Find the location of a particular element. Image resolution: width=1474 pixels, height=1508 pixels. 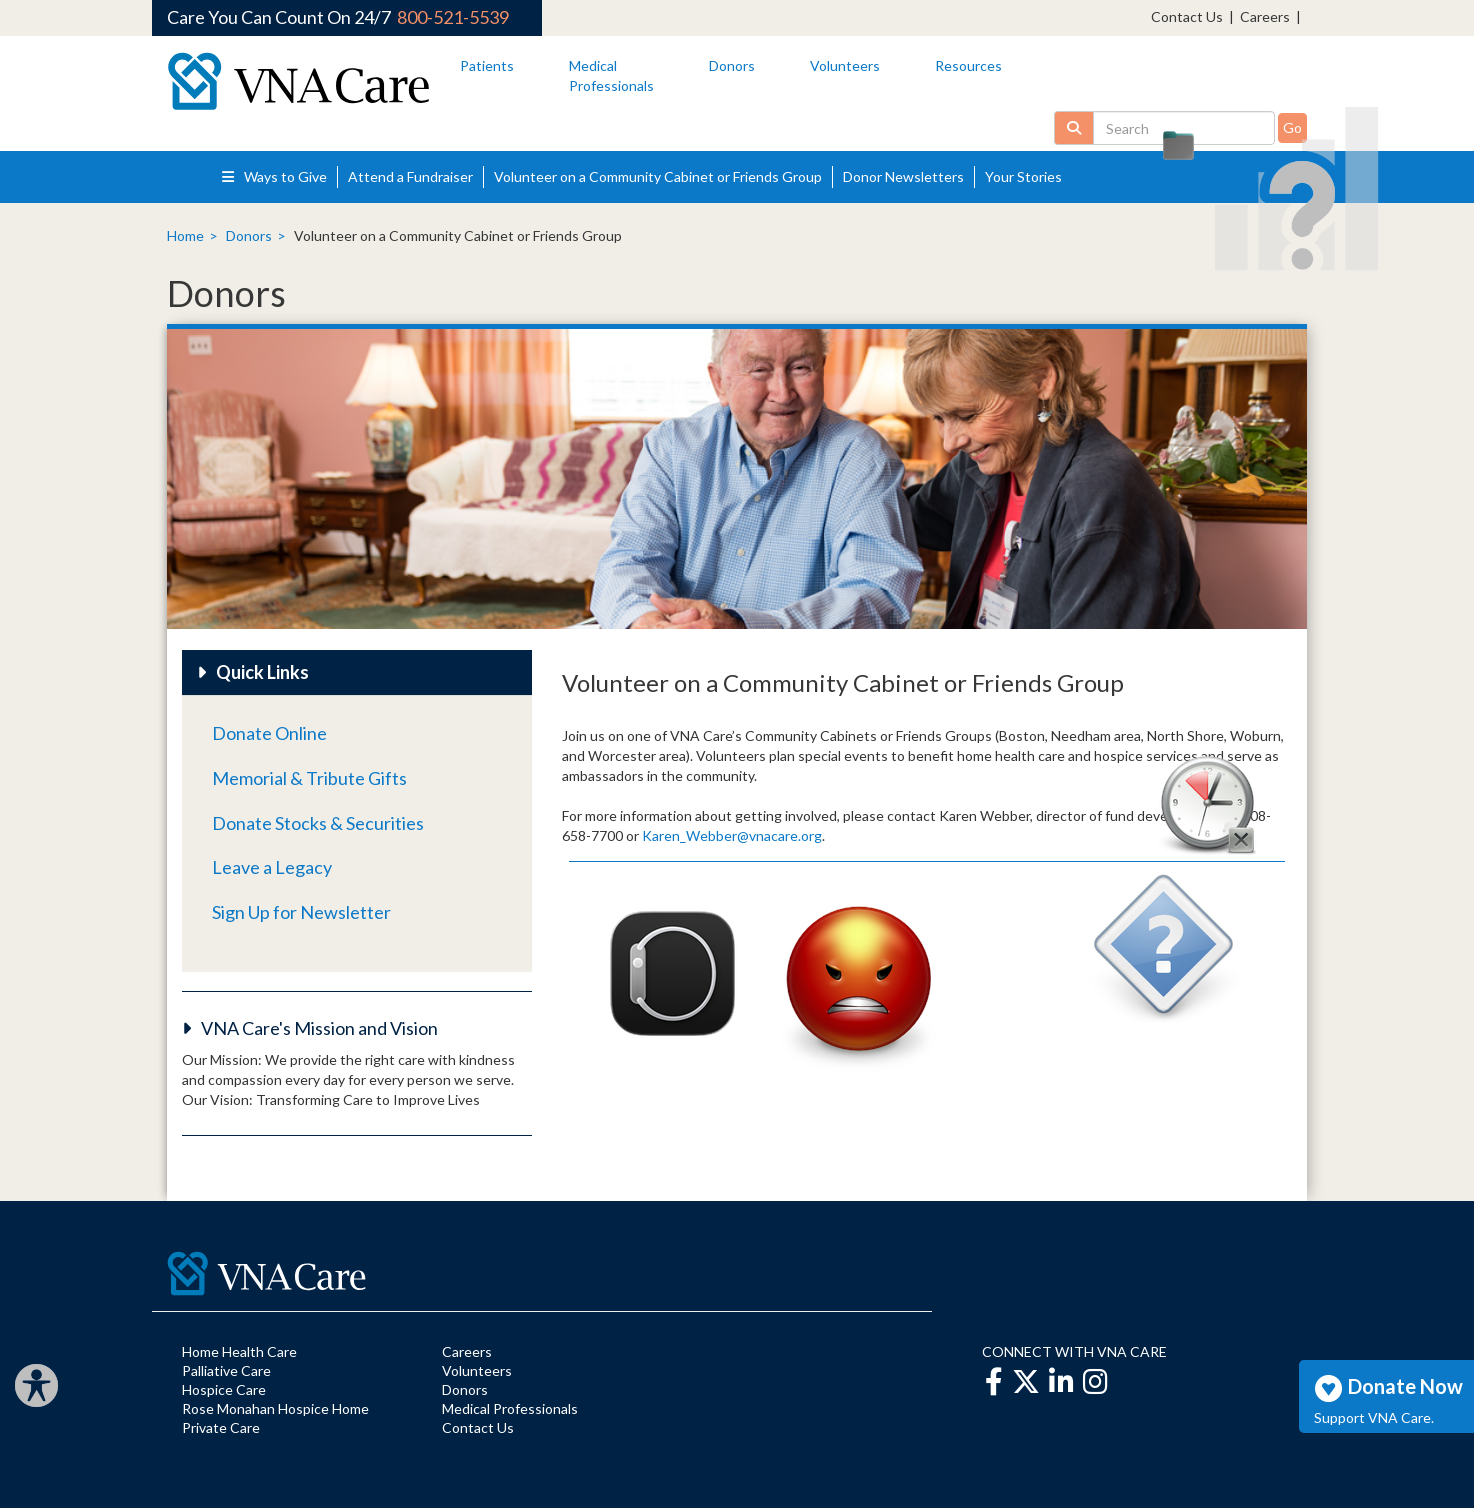

open accessibility settings is located at coordinates (36, 1385).